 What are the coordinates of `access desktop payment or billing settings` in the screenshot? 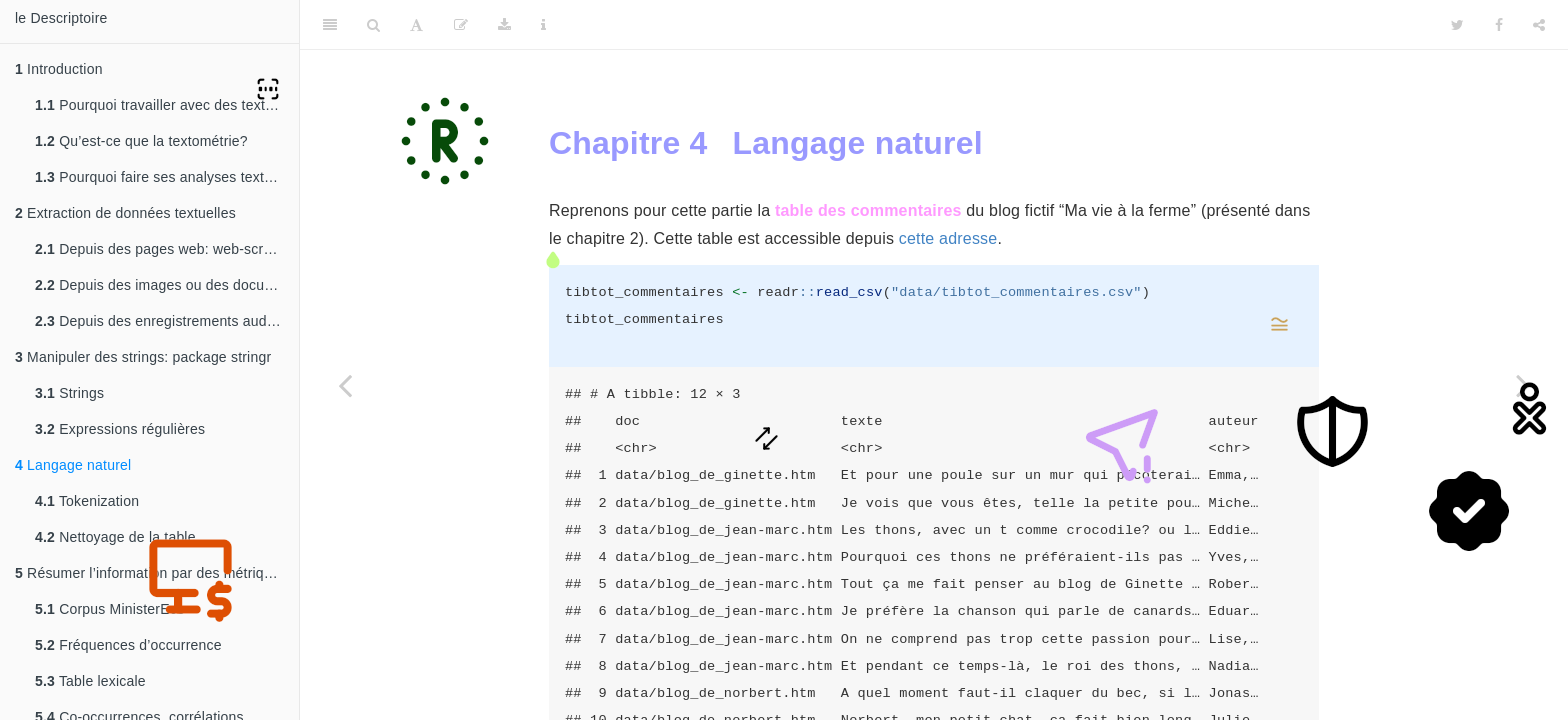 It's located at (190, 576).